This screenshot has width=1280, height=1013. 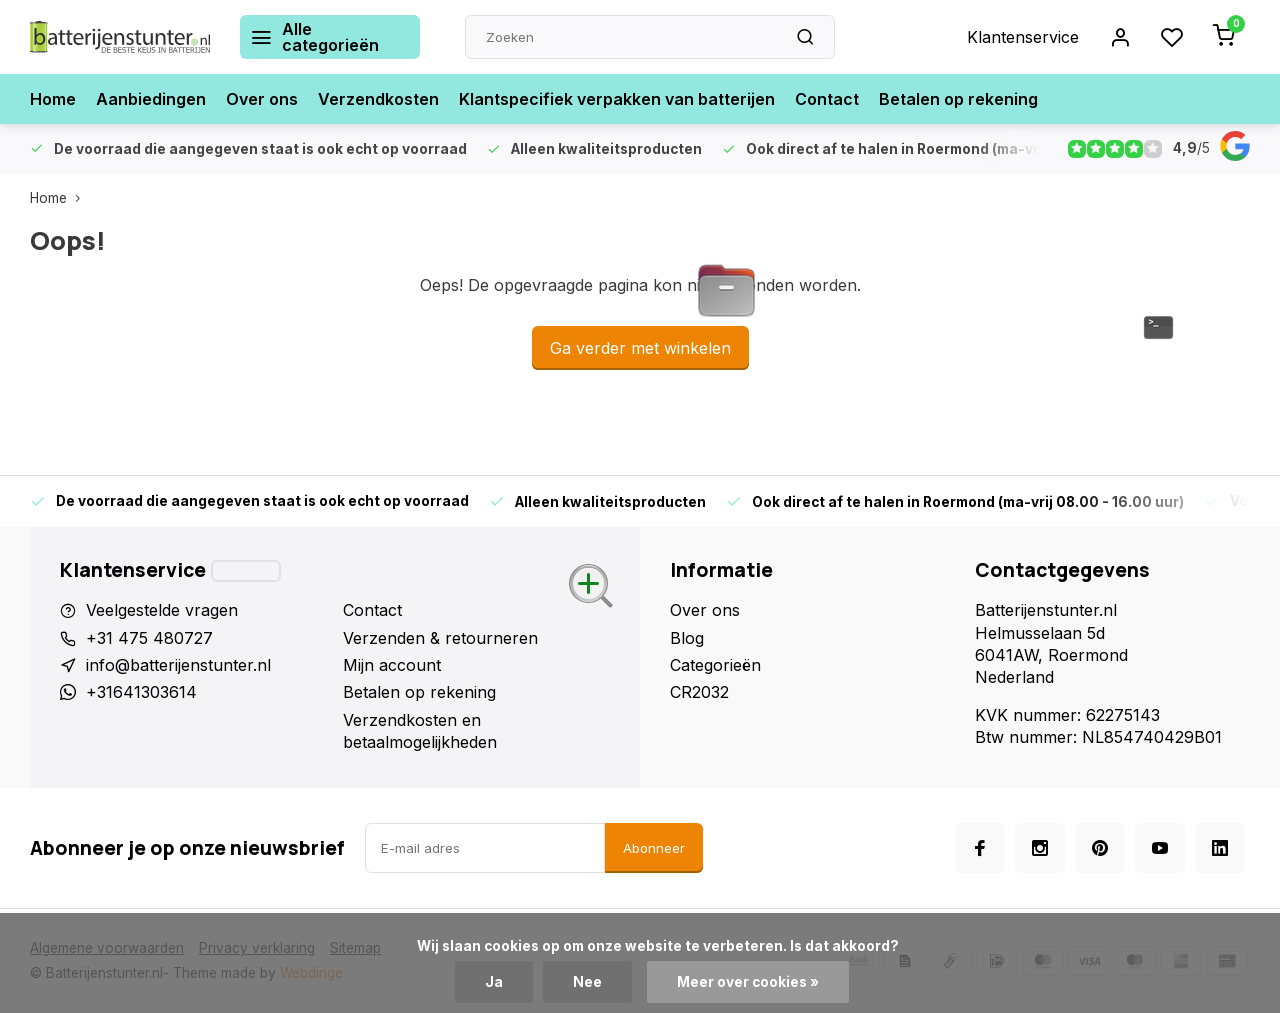 I want to click on zoom in on the current view, so click(x=591, y=586).